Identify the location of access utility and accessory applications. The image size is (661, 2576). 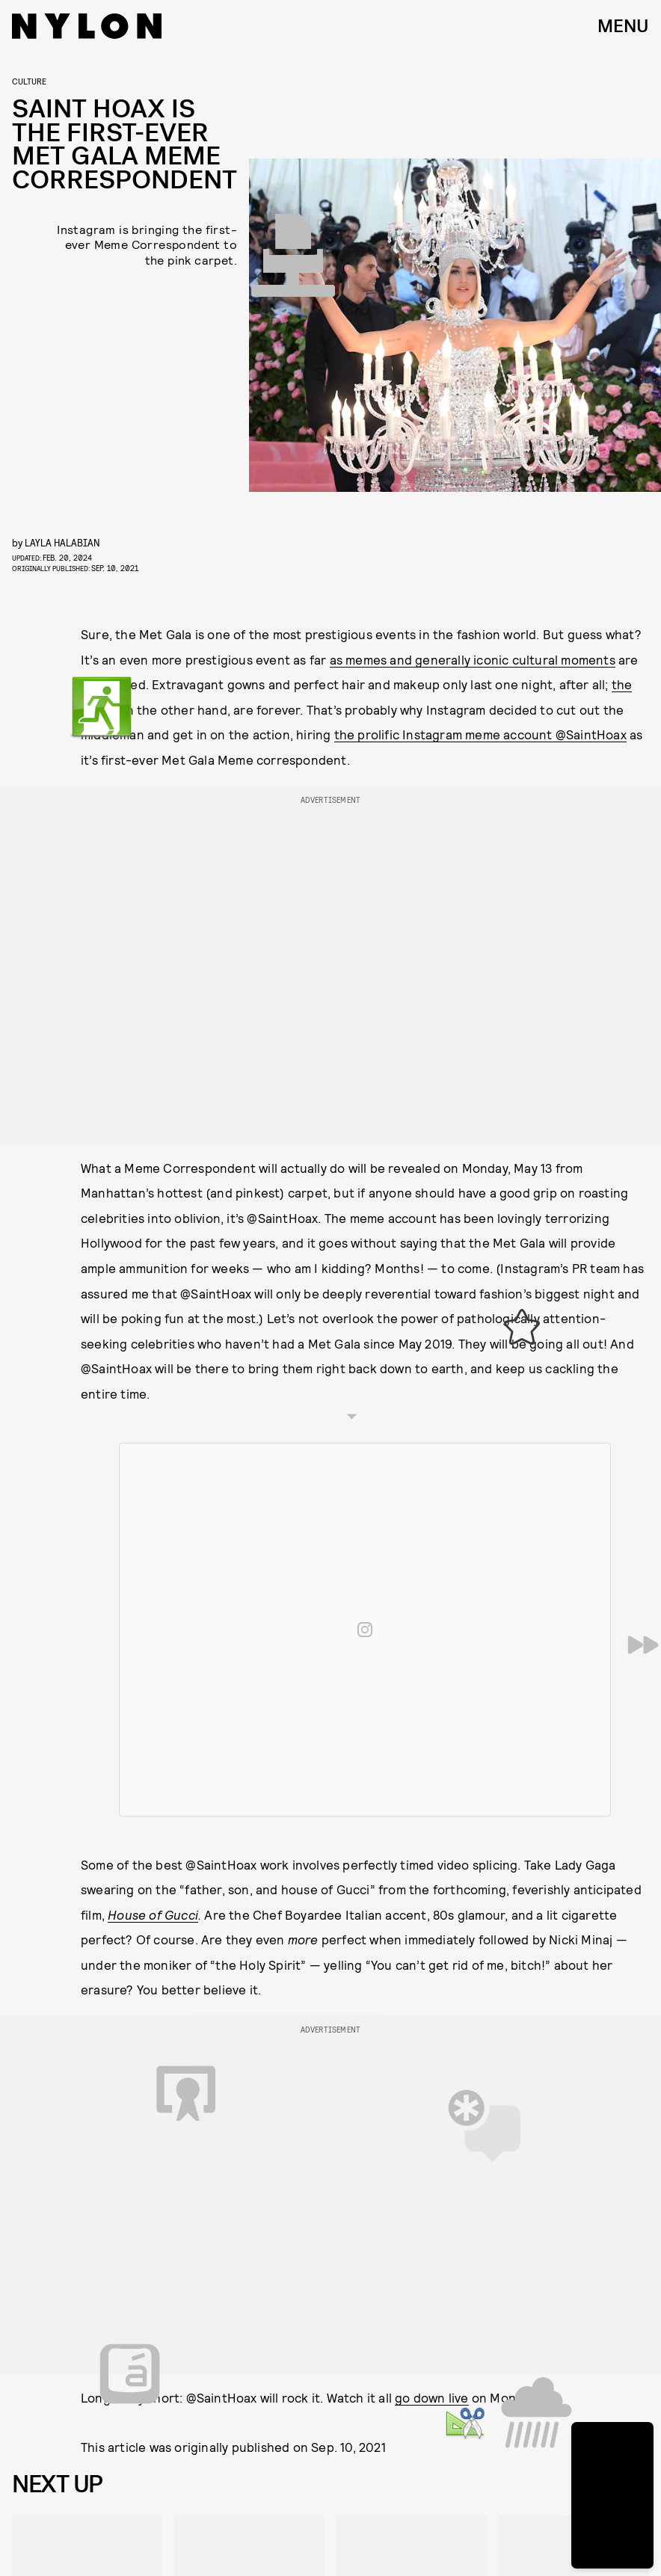
(464, 2420).